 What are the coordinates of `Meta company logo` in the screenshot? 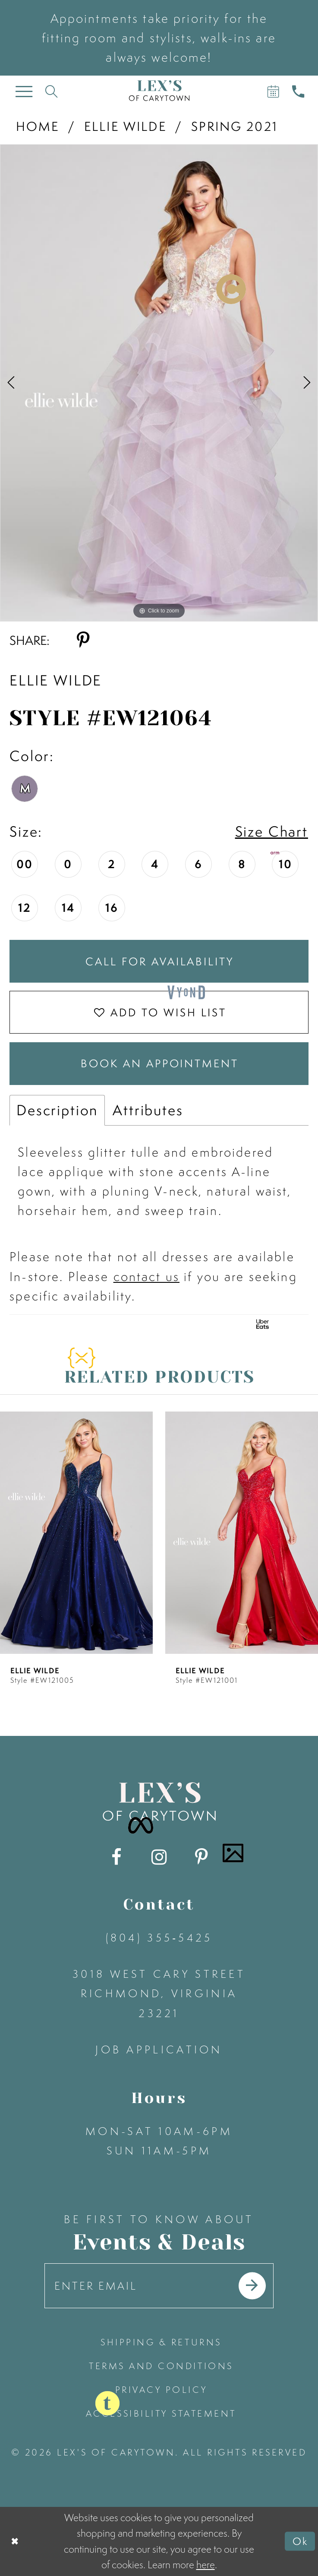 It's located at (141, 1825).